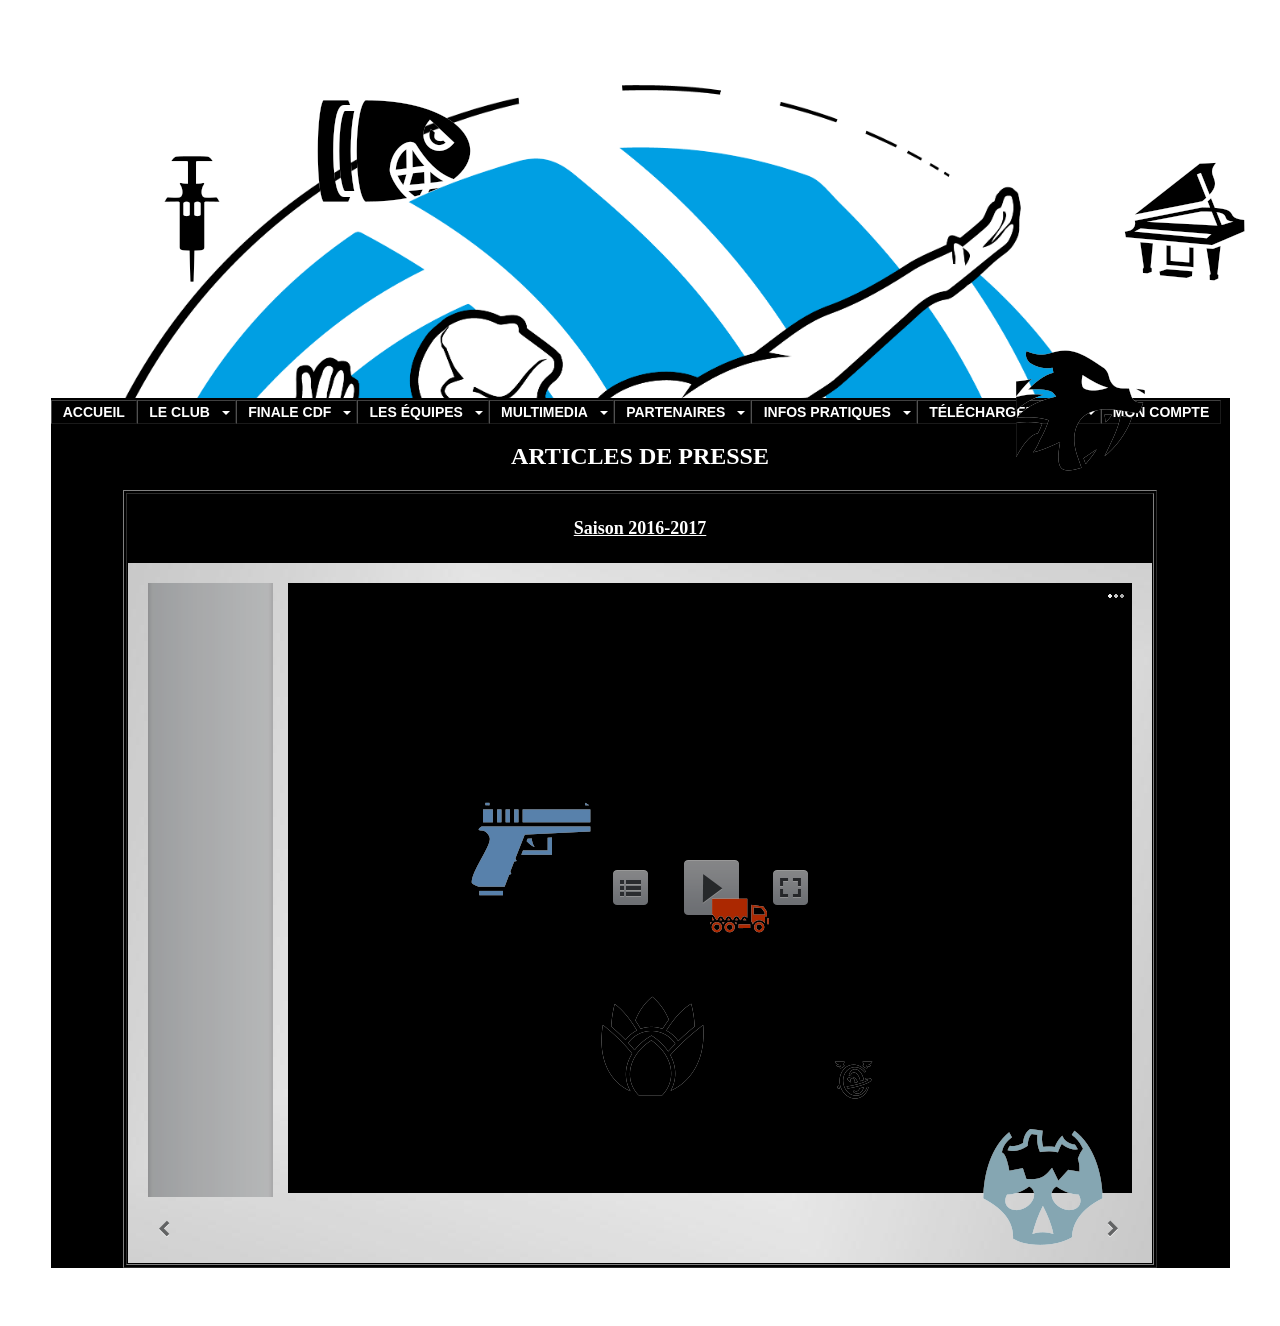  What do you see at coordinates (1043, 1188) in the screenshot?
I see `indicates player death or game over state` at bounding box center [1043, 1188].